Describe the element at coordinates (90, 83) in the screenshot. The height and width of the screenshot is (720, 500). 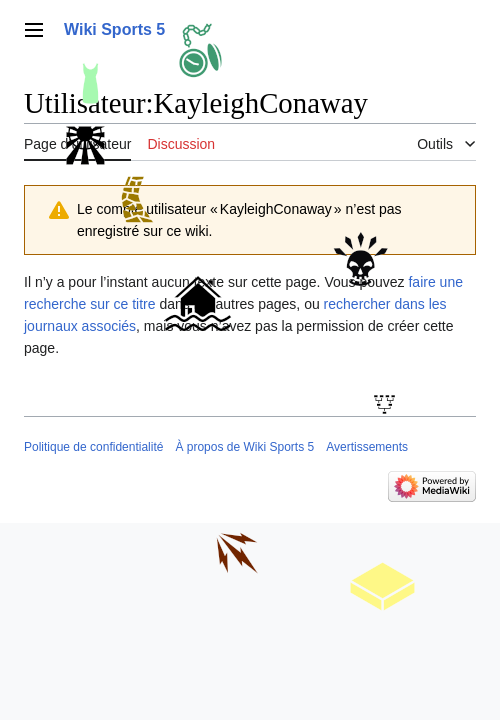
I see `browse women's clothing or dresses` at that location.